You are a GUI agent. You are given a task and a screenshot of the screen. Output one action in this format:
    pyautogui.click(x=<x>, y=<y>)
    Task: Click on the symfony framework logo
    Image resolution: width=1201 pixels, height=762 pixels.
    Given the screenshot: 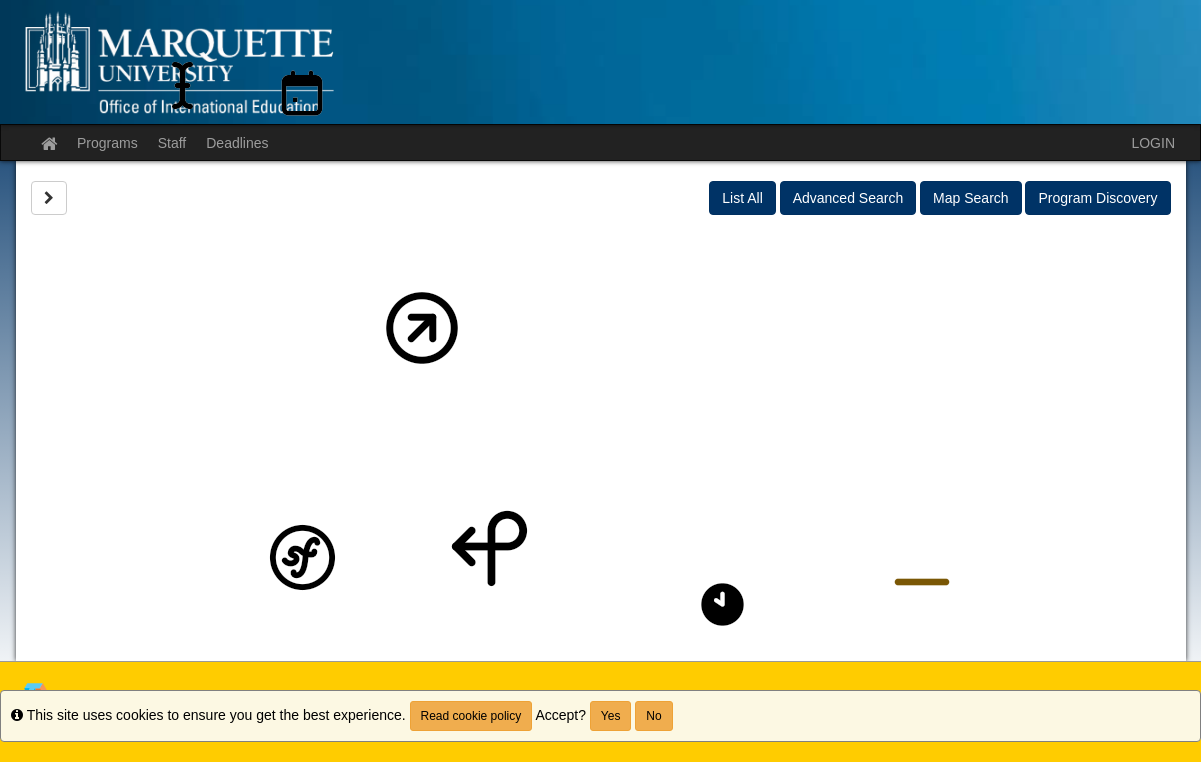 What is the action you would take?
    pyautogui.click(x=302, y=557)
    